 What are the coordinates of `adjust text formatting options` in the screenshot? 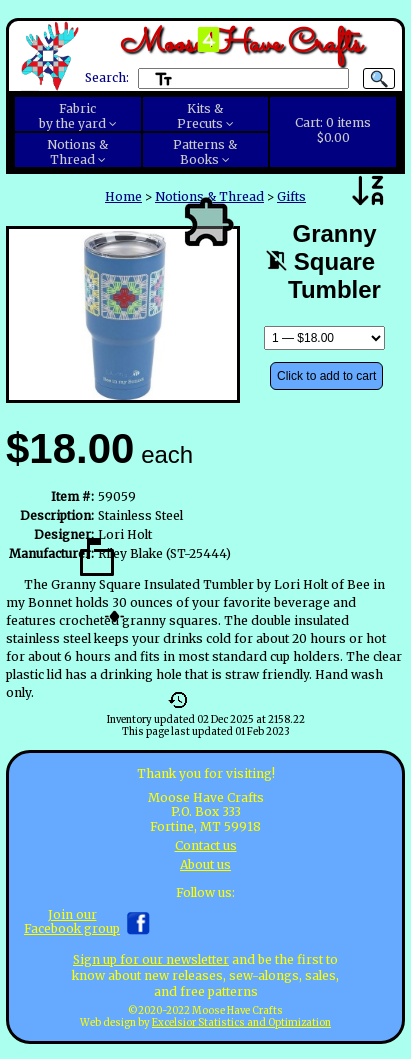 It's located at (163, 79).